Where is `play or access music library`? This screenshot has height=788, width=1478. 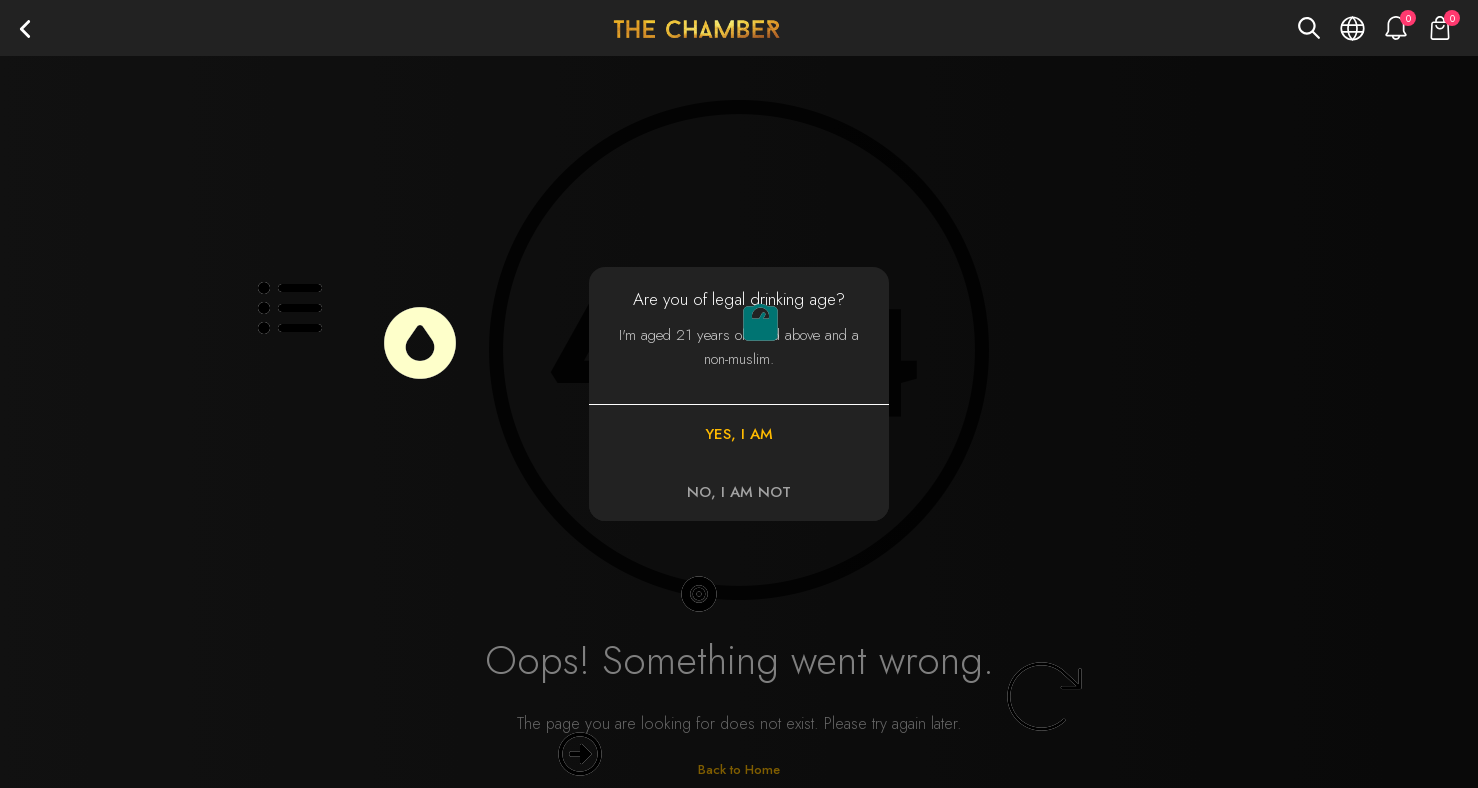 play or access music library is located at coordinates (699, 594).